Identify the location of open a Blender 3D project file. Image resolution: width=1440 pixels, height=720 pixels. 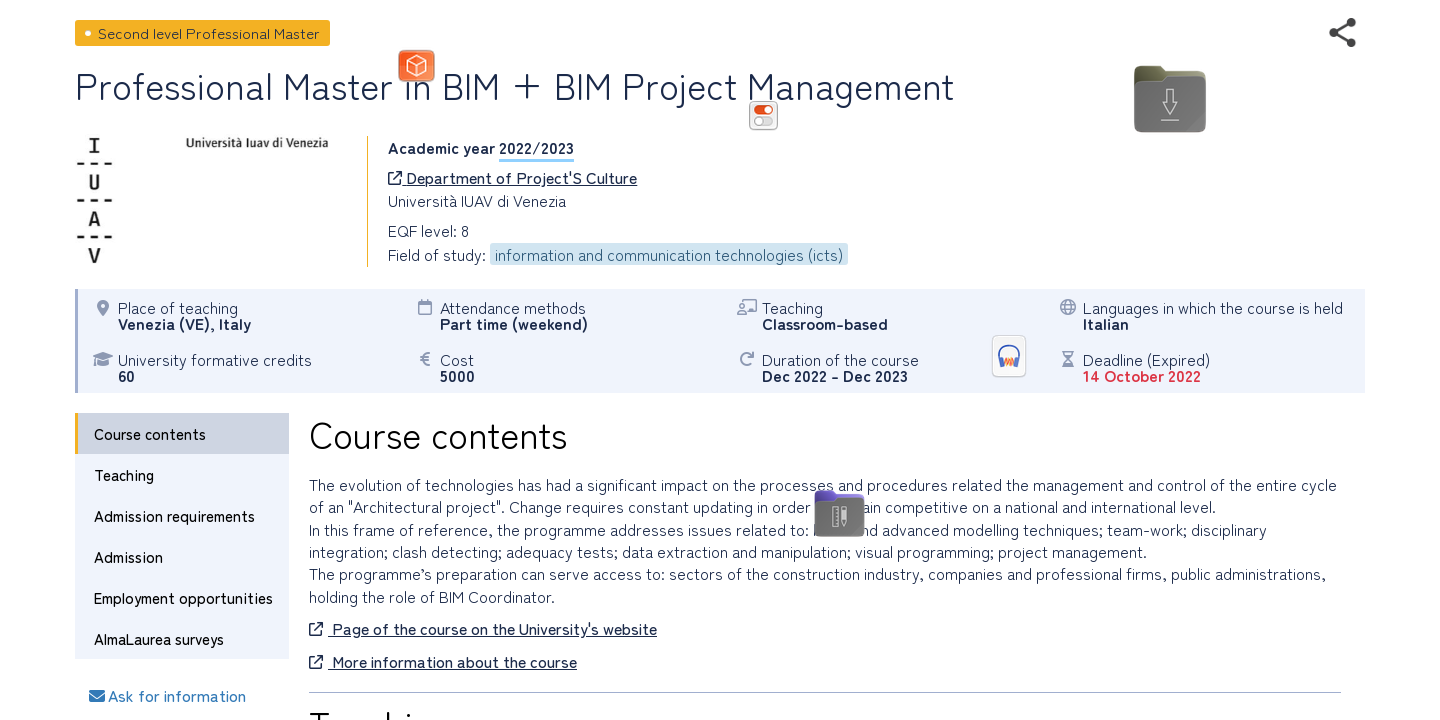
(416, 64).